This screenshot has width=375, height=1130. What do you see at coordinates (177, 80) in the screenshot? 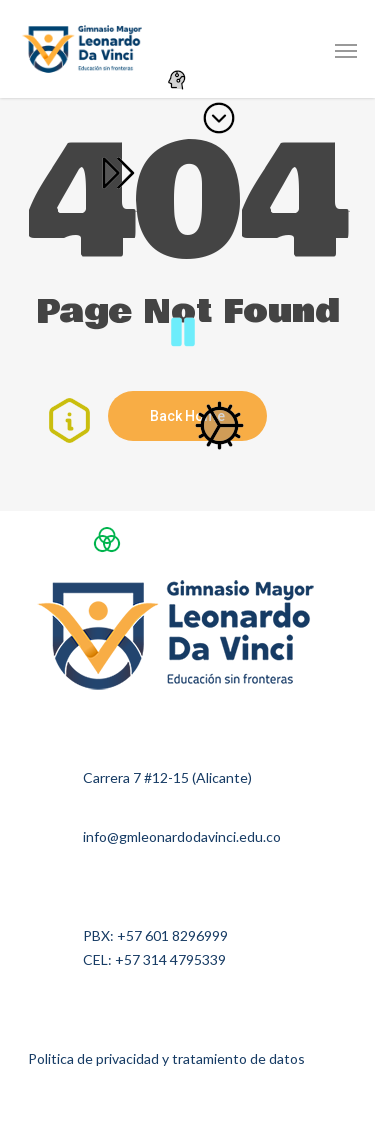
I see `access AI or machine learning features` at bounding box center [177, 80].